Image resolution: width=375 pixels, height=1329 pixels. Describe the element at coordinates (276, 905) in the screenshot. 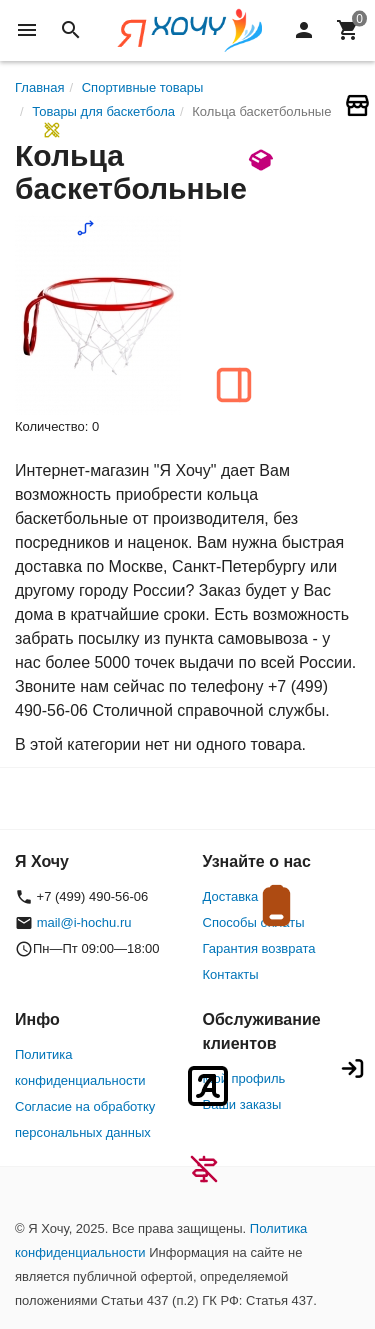

I see `indicates low battery level` at that location.